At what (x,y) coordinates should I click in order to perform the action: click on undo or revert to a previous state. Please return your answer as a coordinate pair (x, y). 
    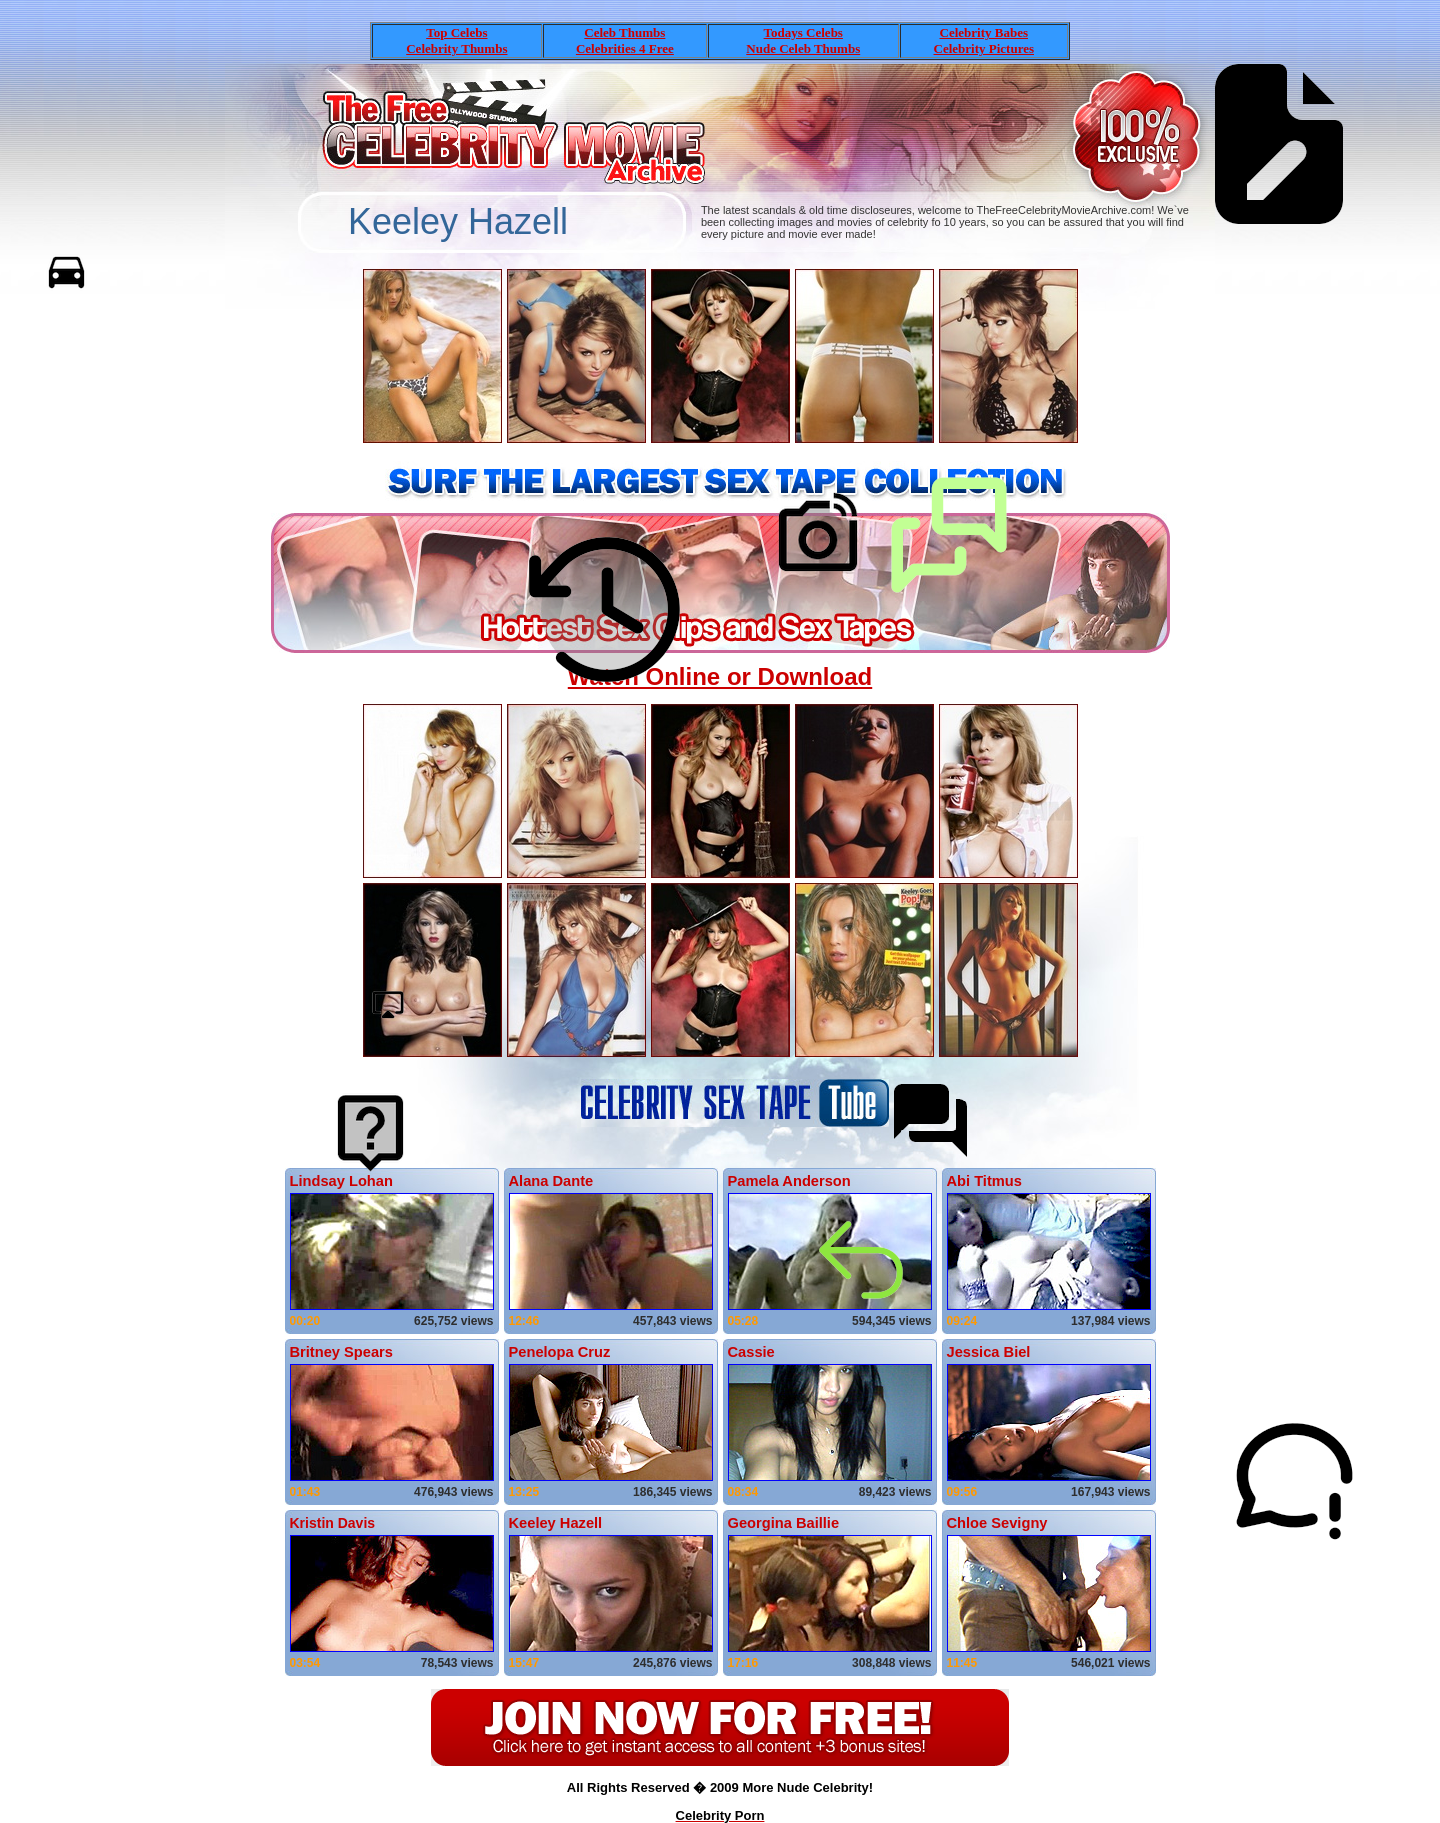
    Looking at the image, I should click on (607, 609).